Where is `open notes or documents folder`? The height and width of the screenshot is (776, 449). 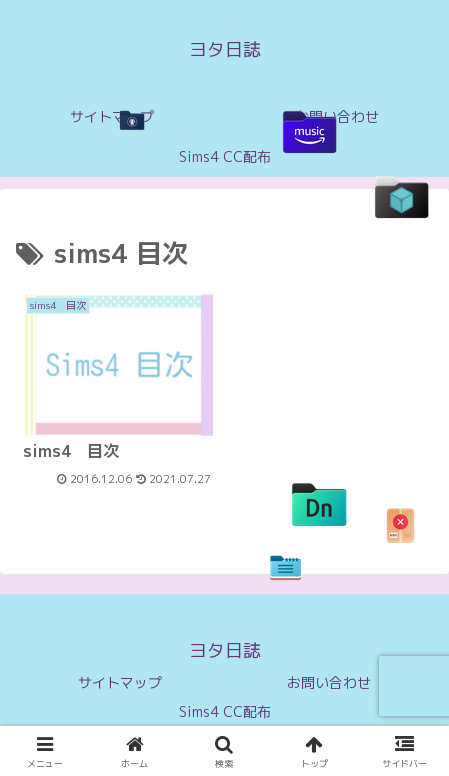
open notes or documents folder is located at coordinates (285, 568).